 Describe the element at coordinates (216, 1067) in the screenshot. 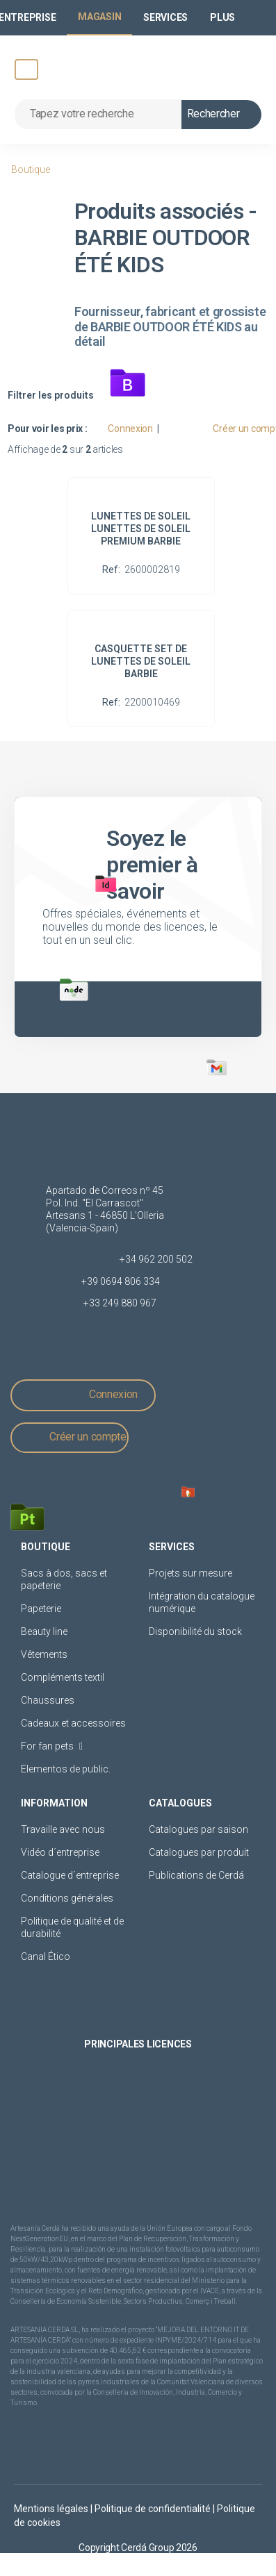

I see `open folder containing Gmail messages or exports` at that location.